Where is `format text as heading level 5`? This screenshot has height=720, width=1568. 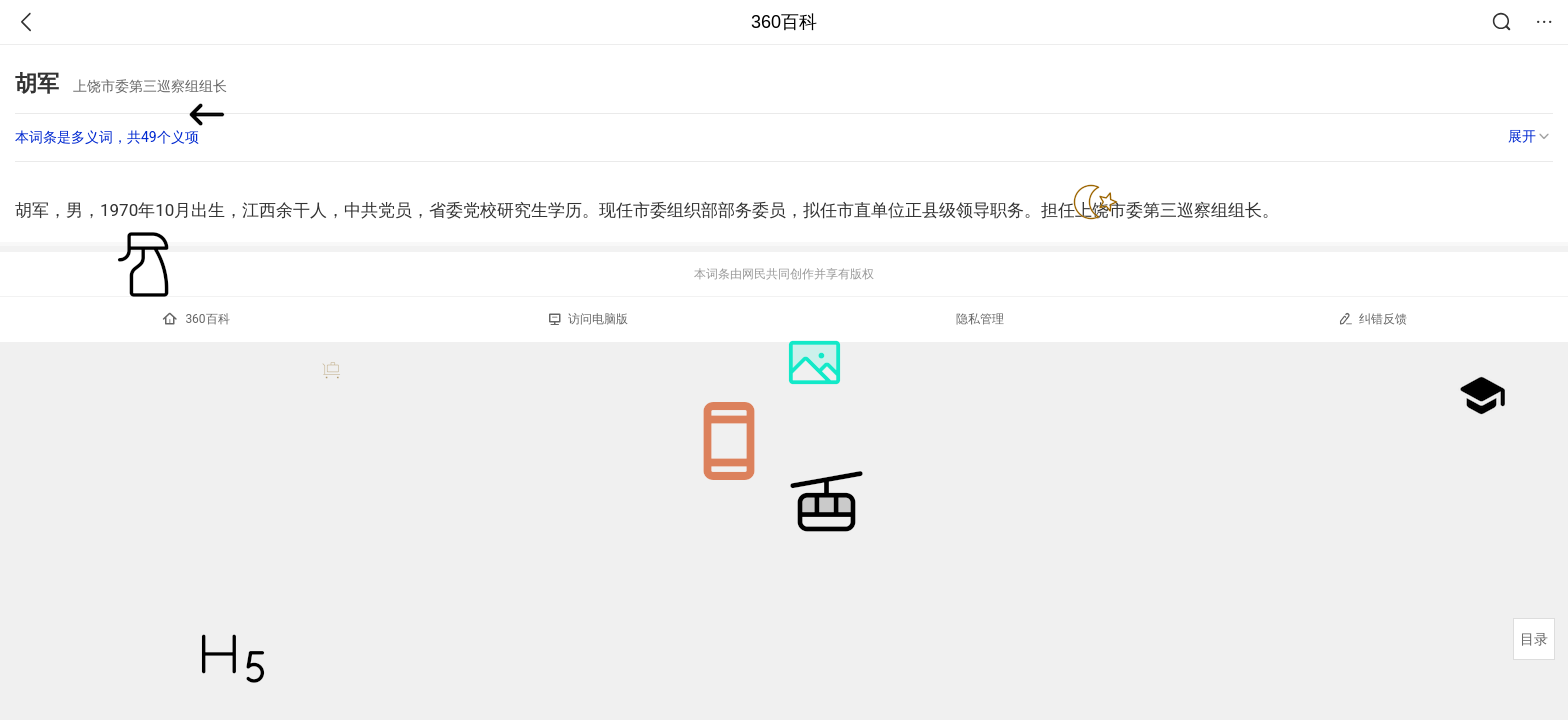
format text as heading level 5 is located at coordinates (229, 657).